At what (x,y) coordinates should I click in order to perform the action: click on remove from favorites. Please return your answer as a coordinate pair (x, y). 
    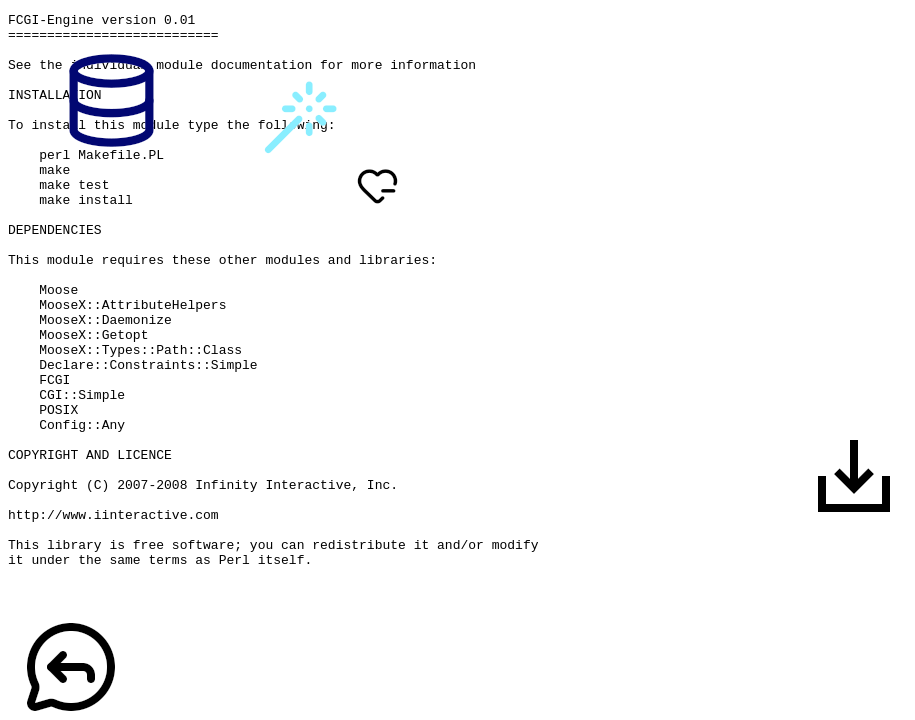
    Looking at the image, I should click on (377, 185).